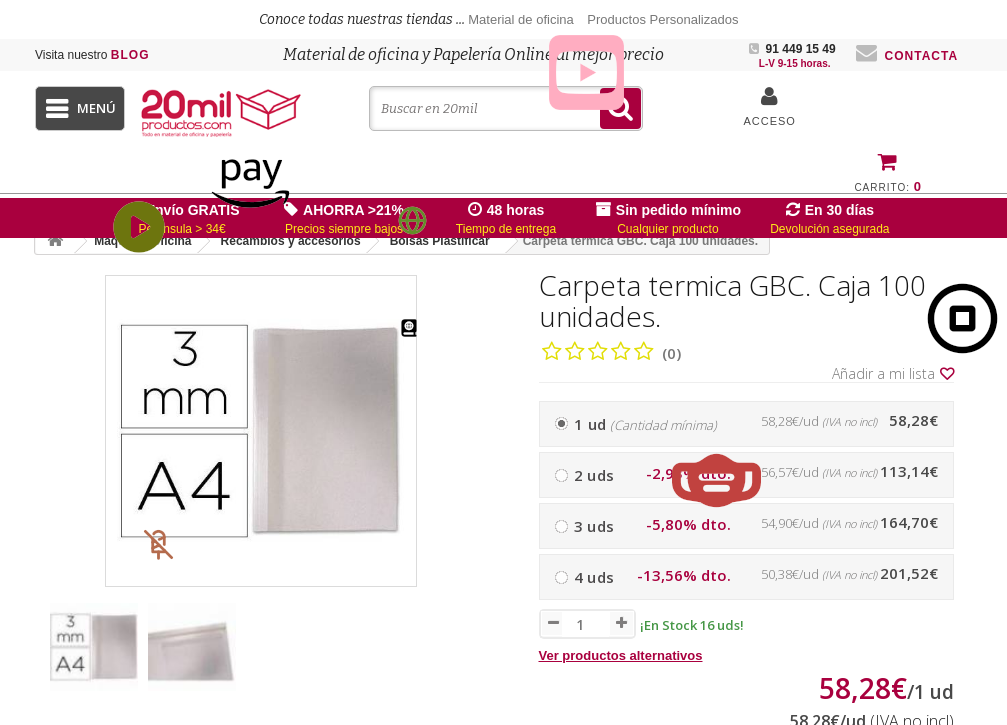  Describe the element at coordinates (250, 183) in the screenshot. I see `pay with amazon pay` at that location.